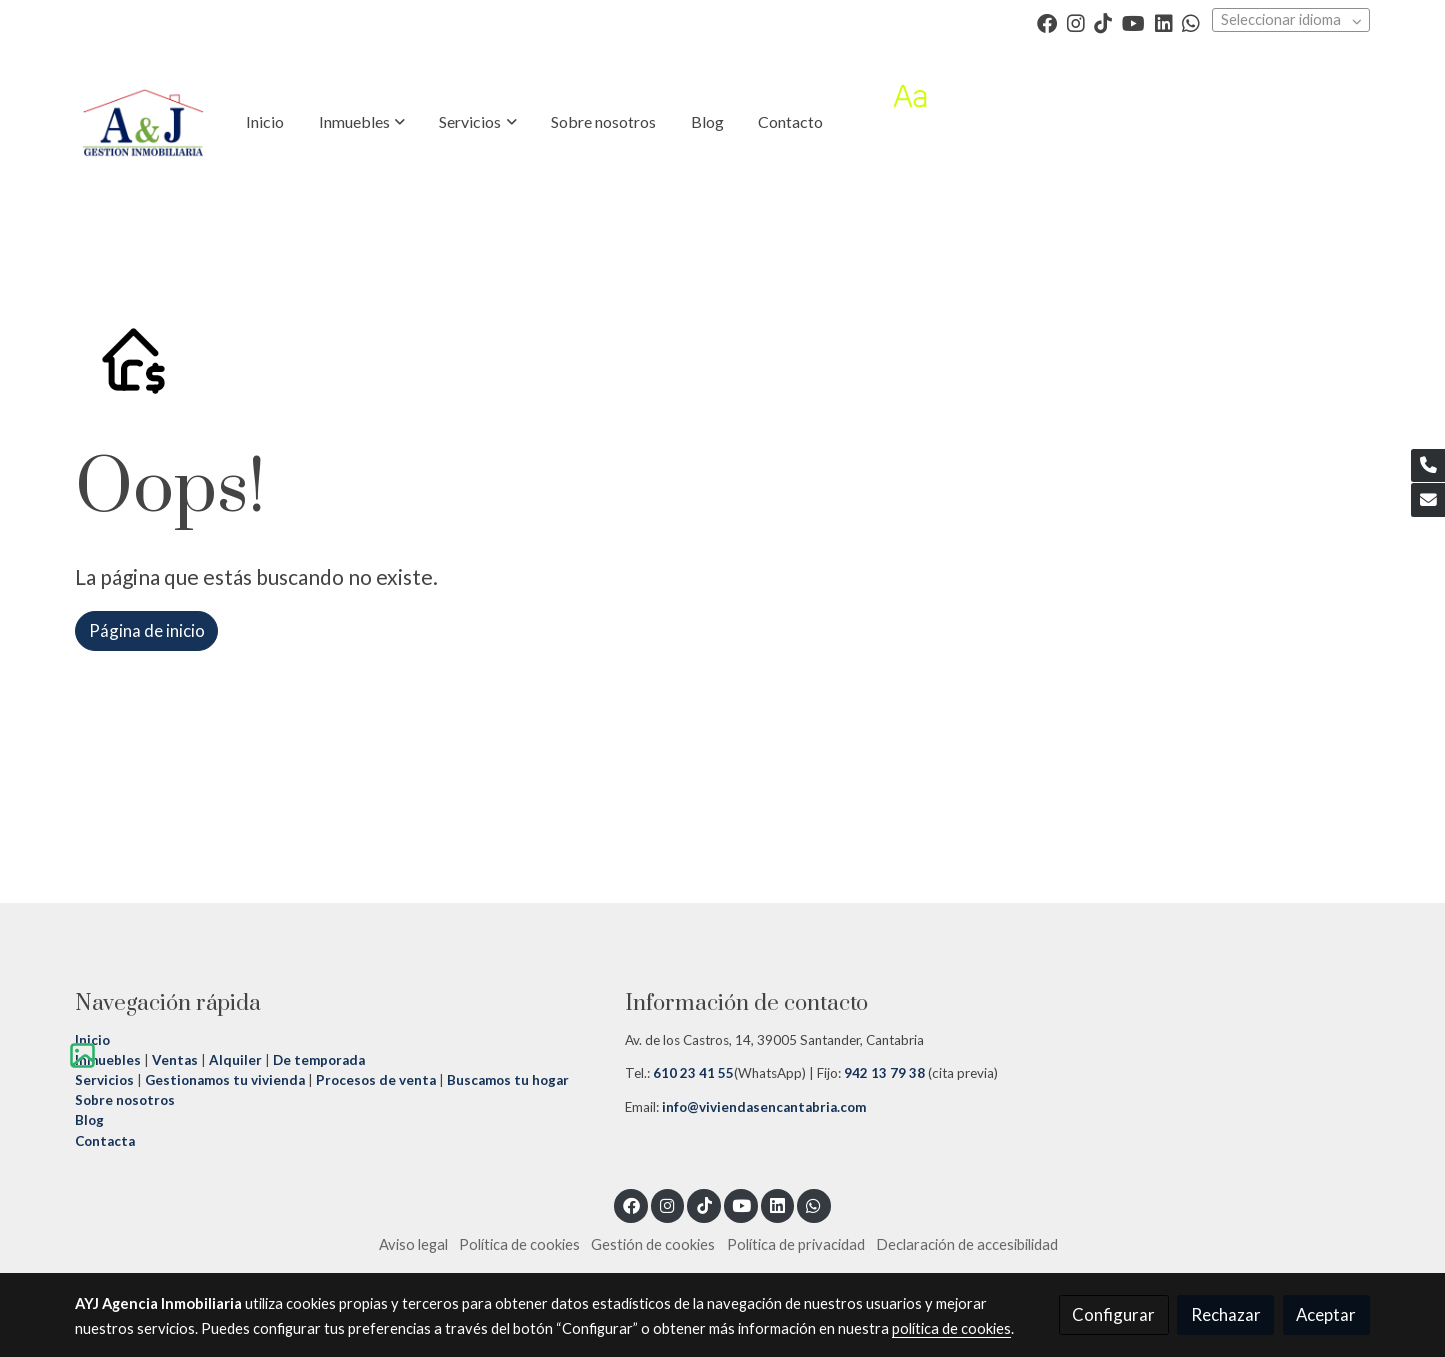 The width and height of the screenshot is (1445, 1357). I want to click on adjust text formatting and font settings, so click(910, 96).